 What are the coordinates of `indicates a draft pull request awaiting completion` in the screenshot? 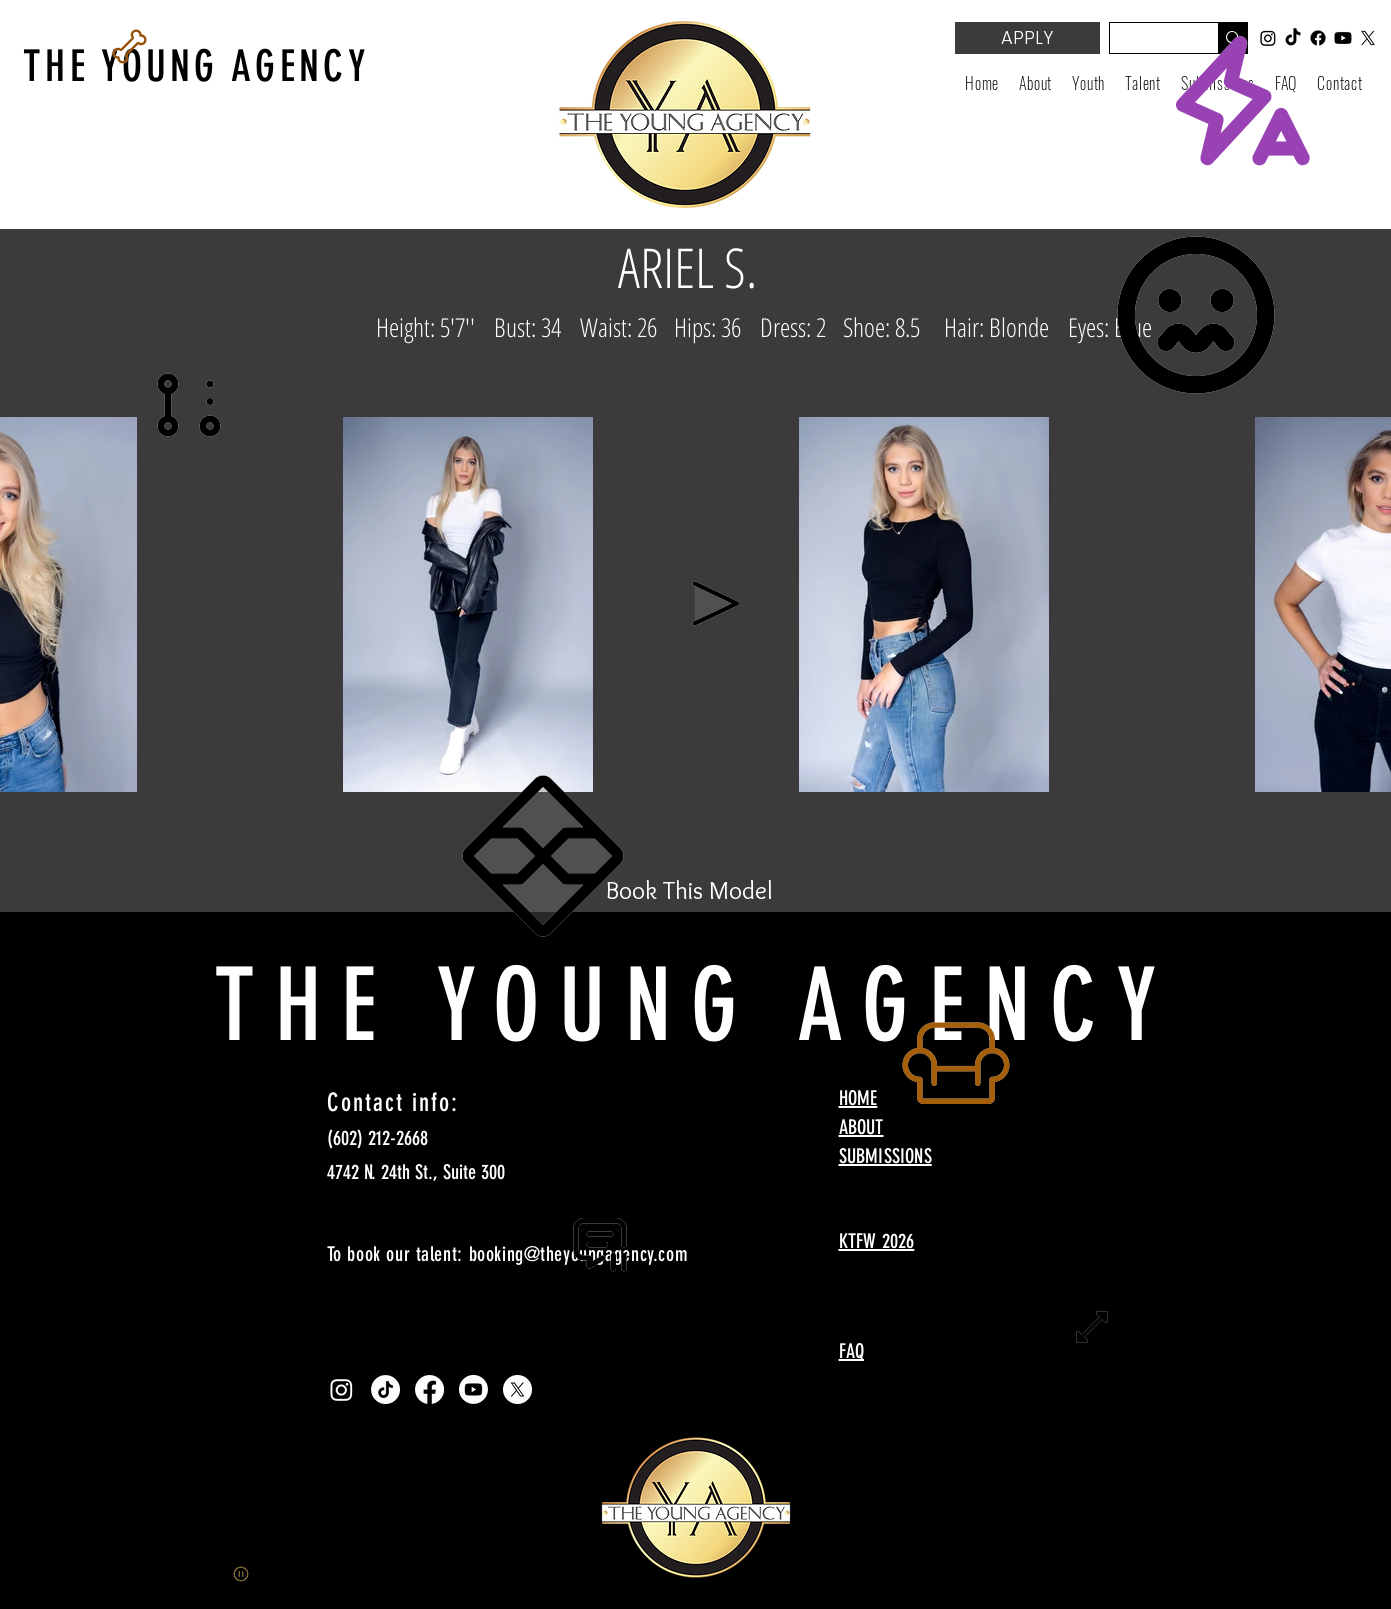 It's located at (189, 405).